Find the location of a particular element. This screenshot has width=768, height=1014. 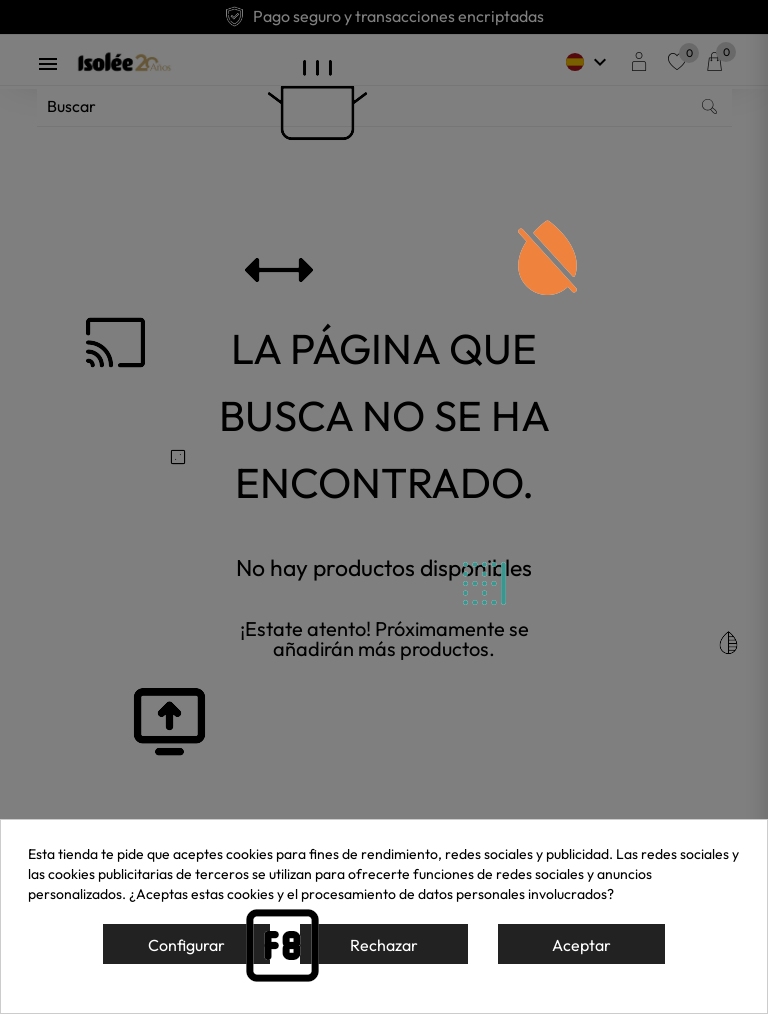

upload file to display or screen is located at coordinates (169, 718).